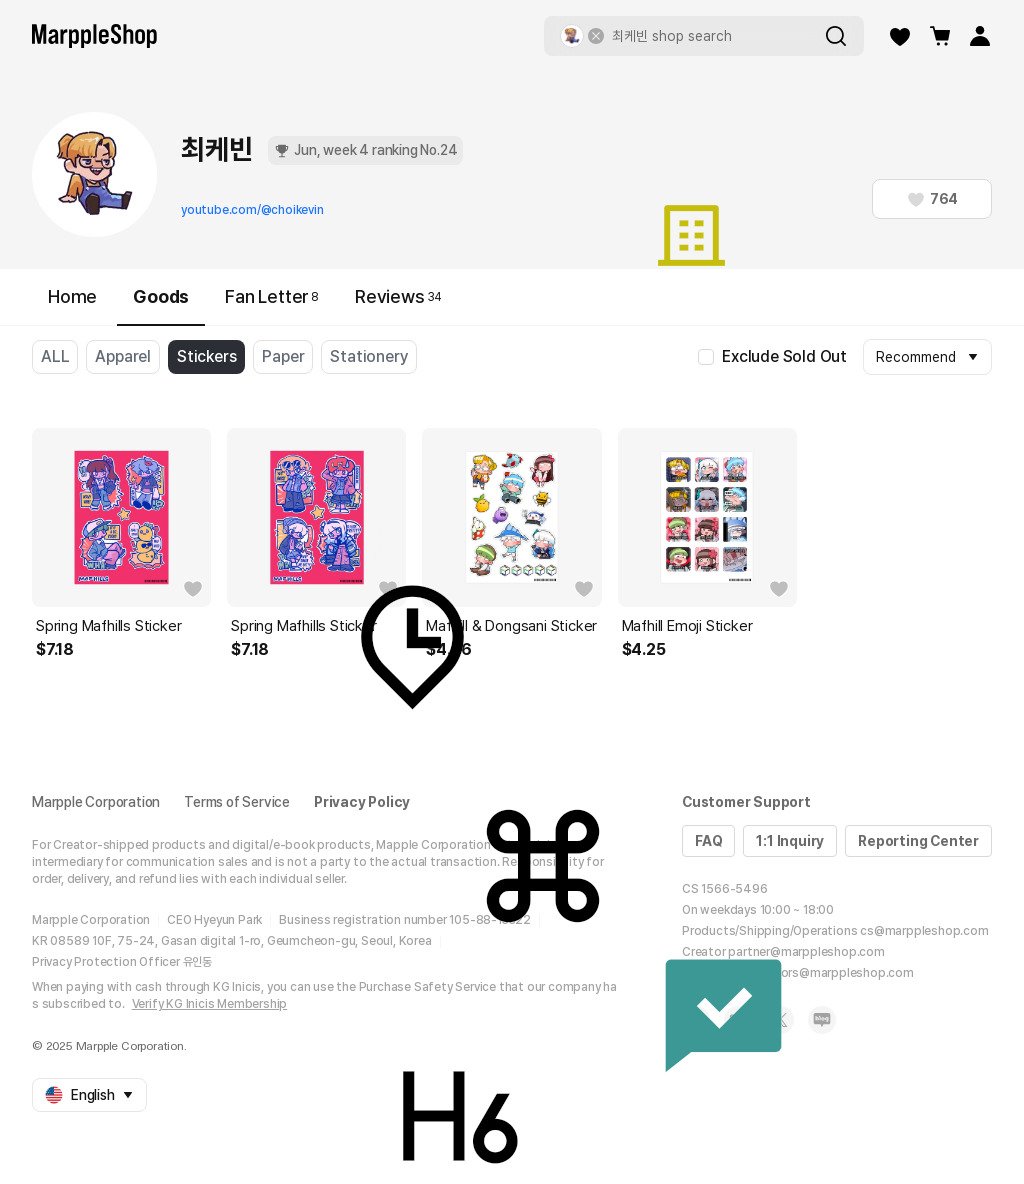 This screenshot has width=1024, height=1184. I want to click on format text as heading level 6, so click(459, 1116).